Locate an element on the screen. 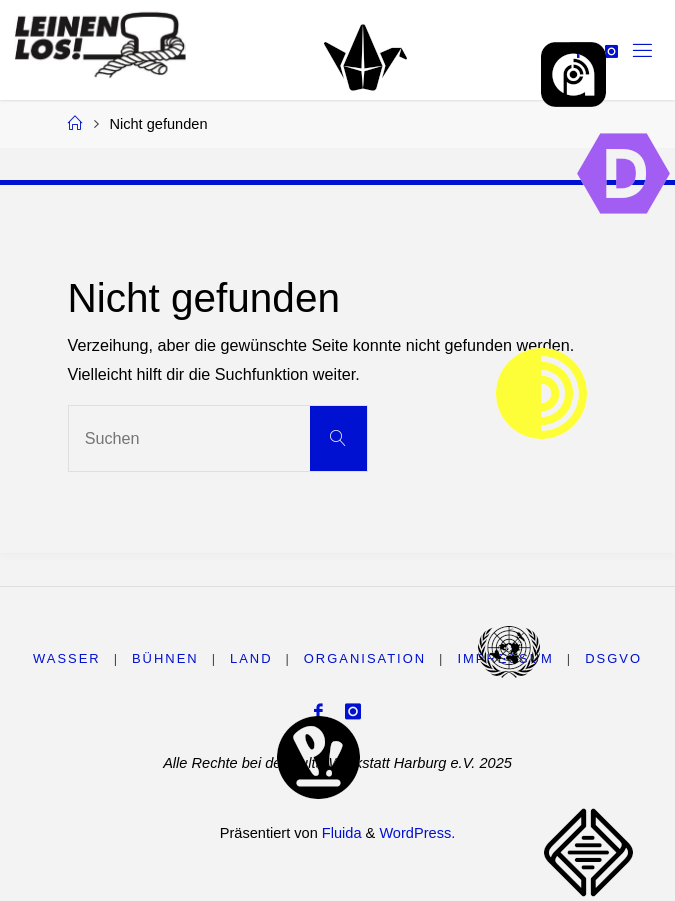 The width and height of the screenshot is (675, 901). link to devpost profile or portfolio is located at coordinates (623, 173).